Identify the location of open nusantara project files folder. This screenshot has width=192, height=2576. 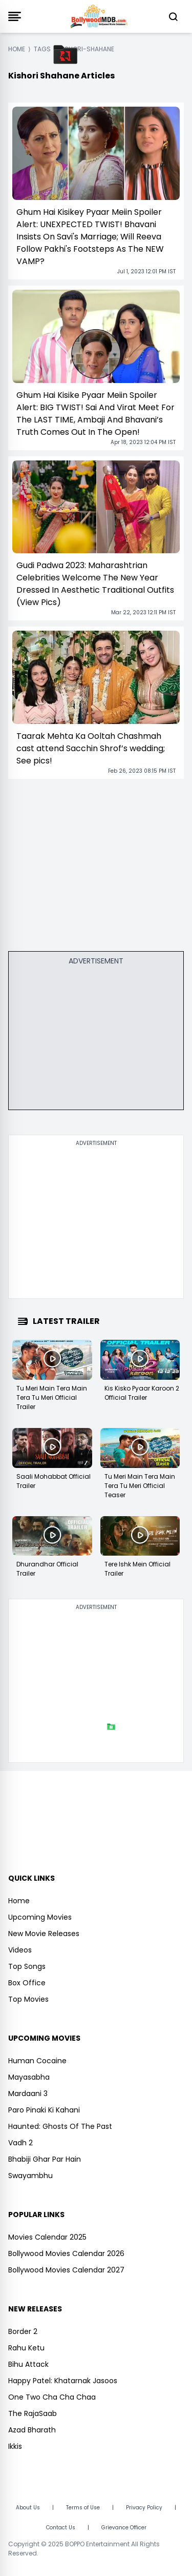
(65, 55).